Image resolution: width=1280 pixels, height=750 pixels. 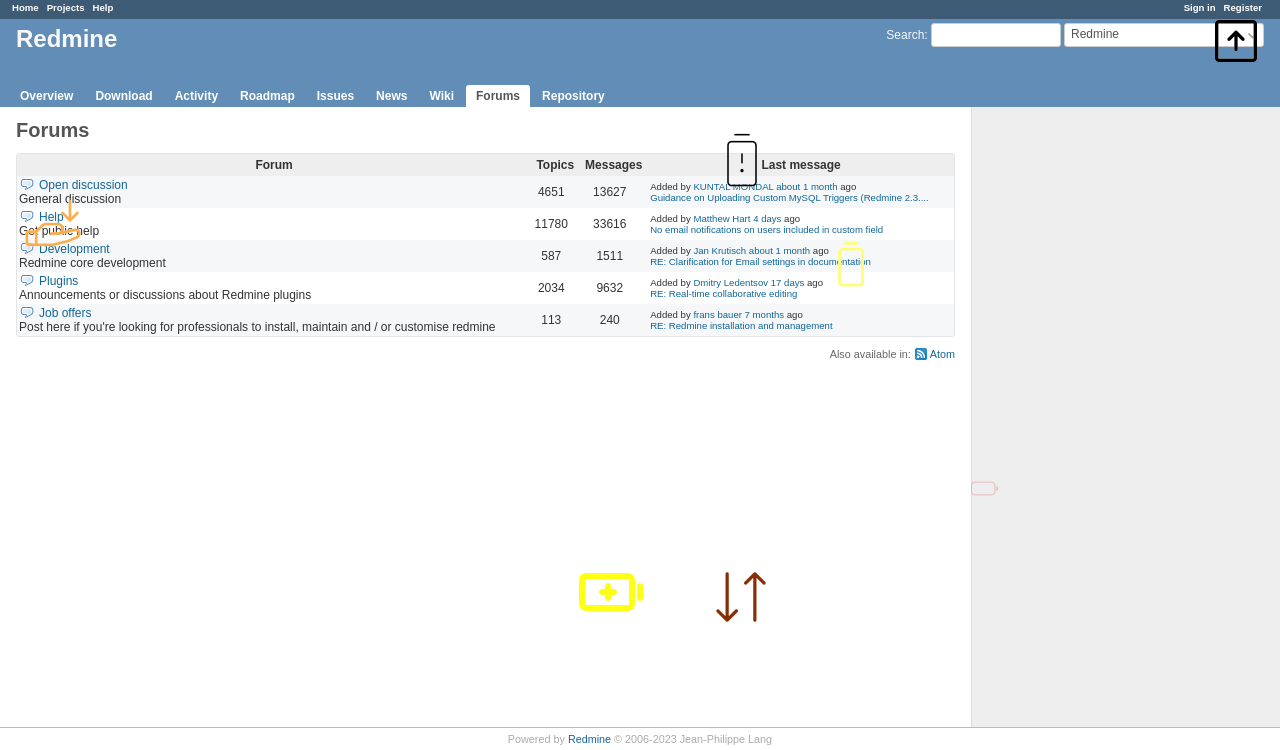 I want to click on indicates battery is completely drained, so click(x=851, y=265).